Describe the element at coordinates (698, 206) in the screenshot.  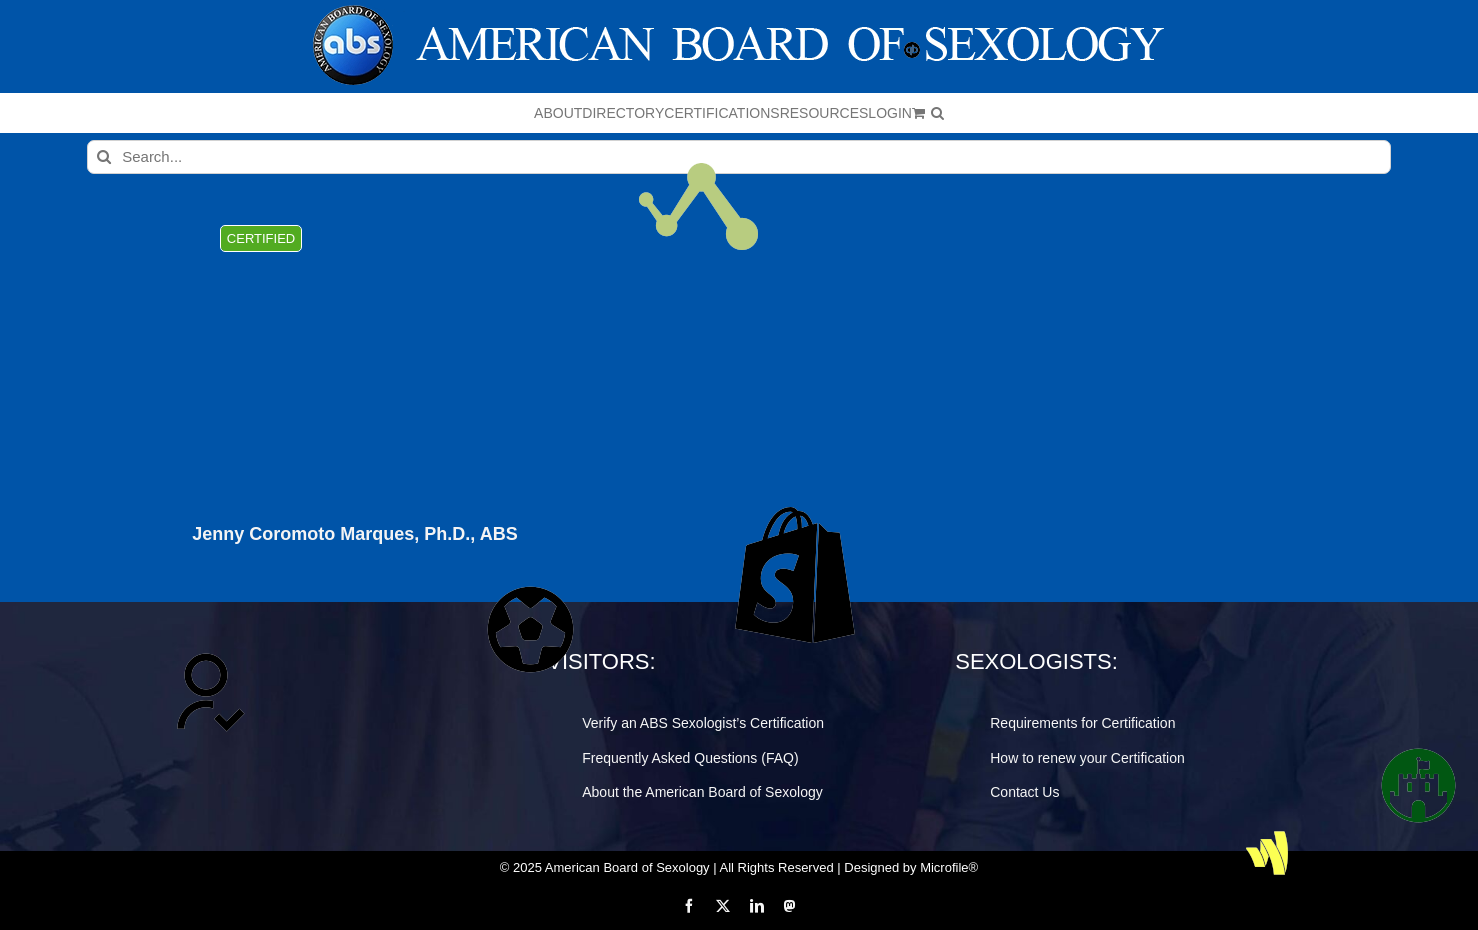
I see `alwaysdata hosting service logo` at that location.